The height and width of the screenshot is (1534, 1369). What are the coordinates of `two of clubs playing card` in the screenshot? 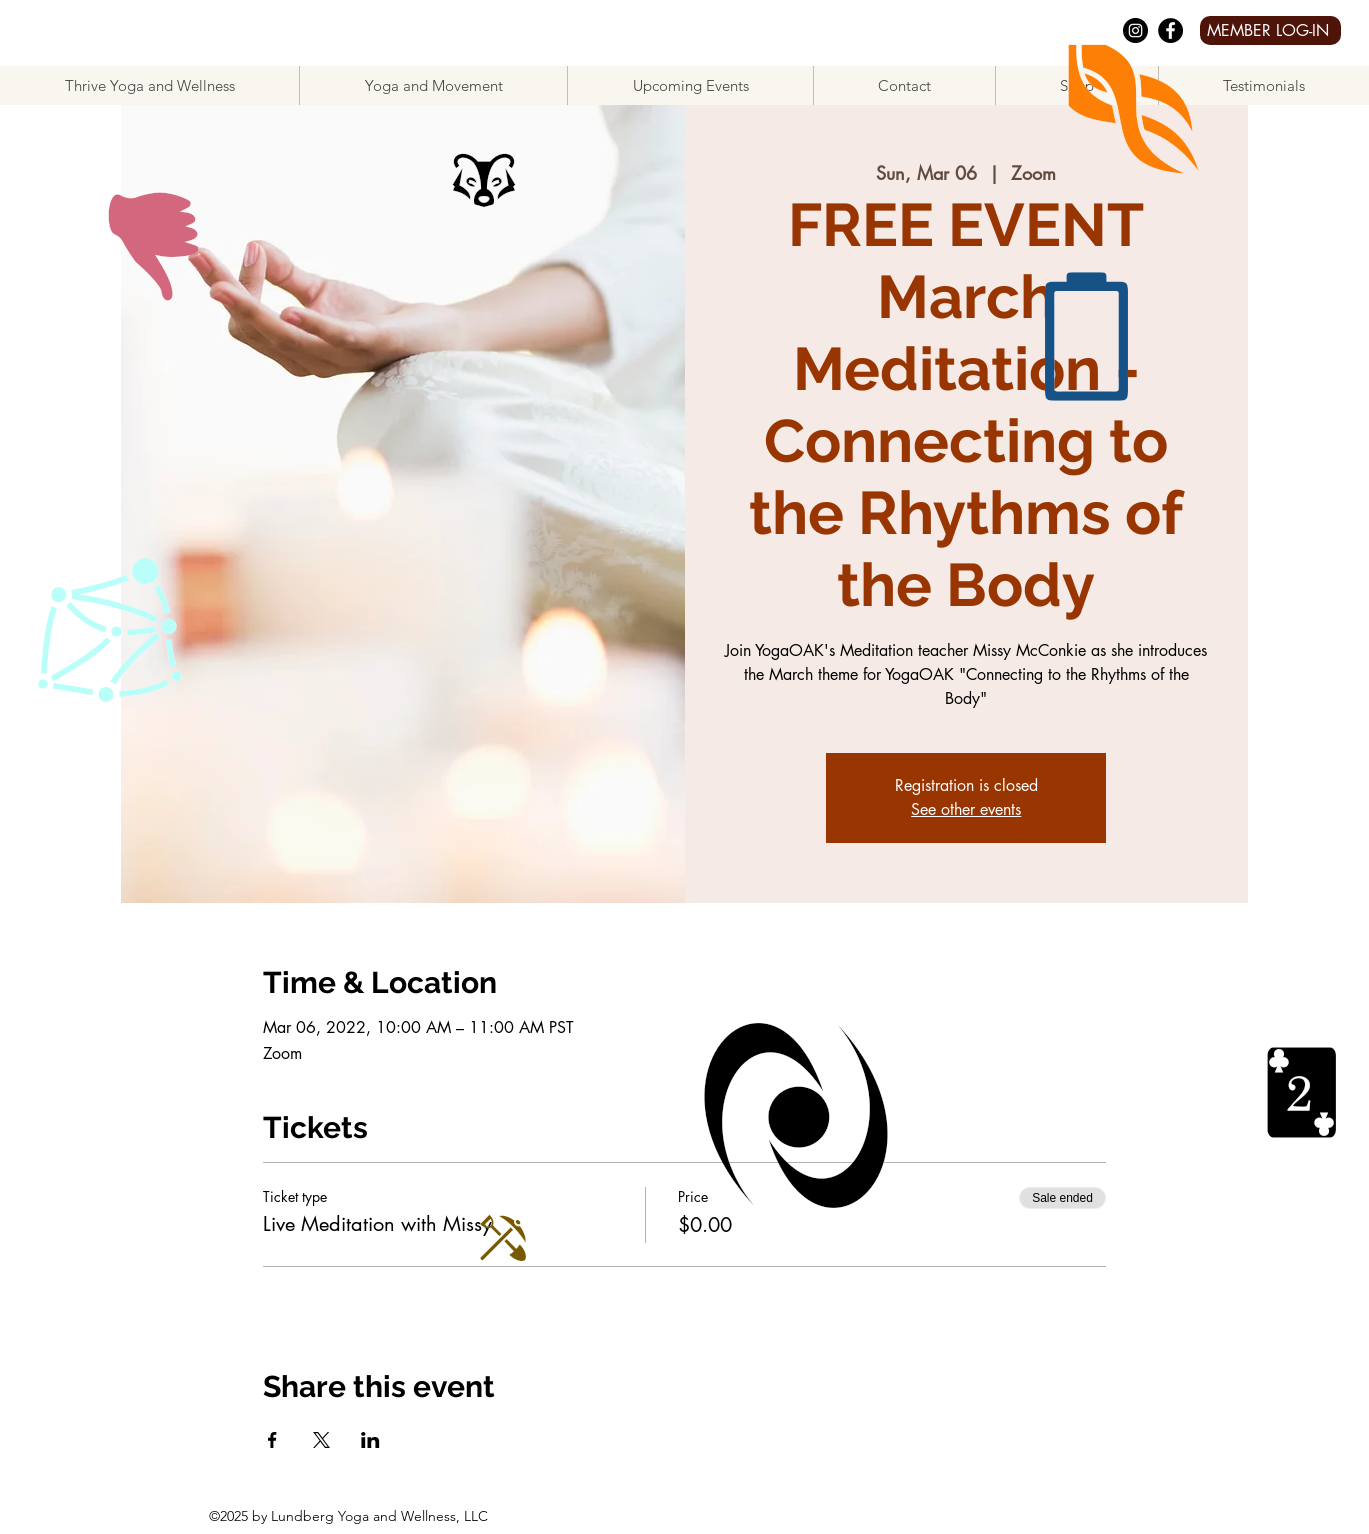 It's located at (1301, 1092).